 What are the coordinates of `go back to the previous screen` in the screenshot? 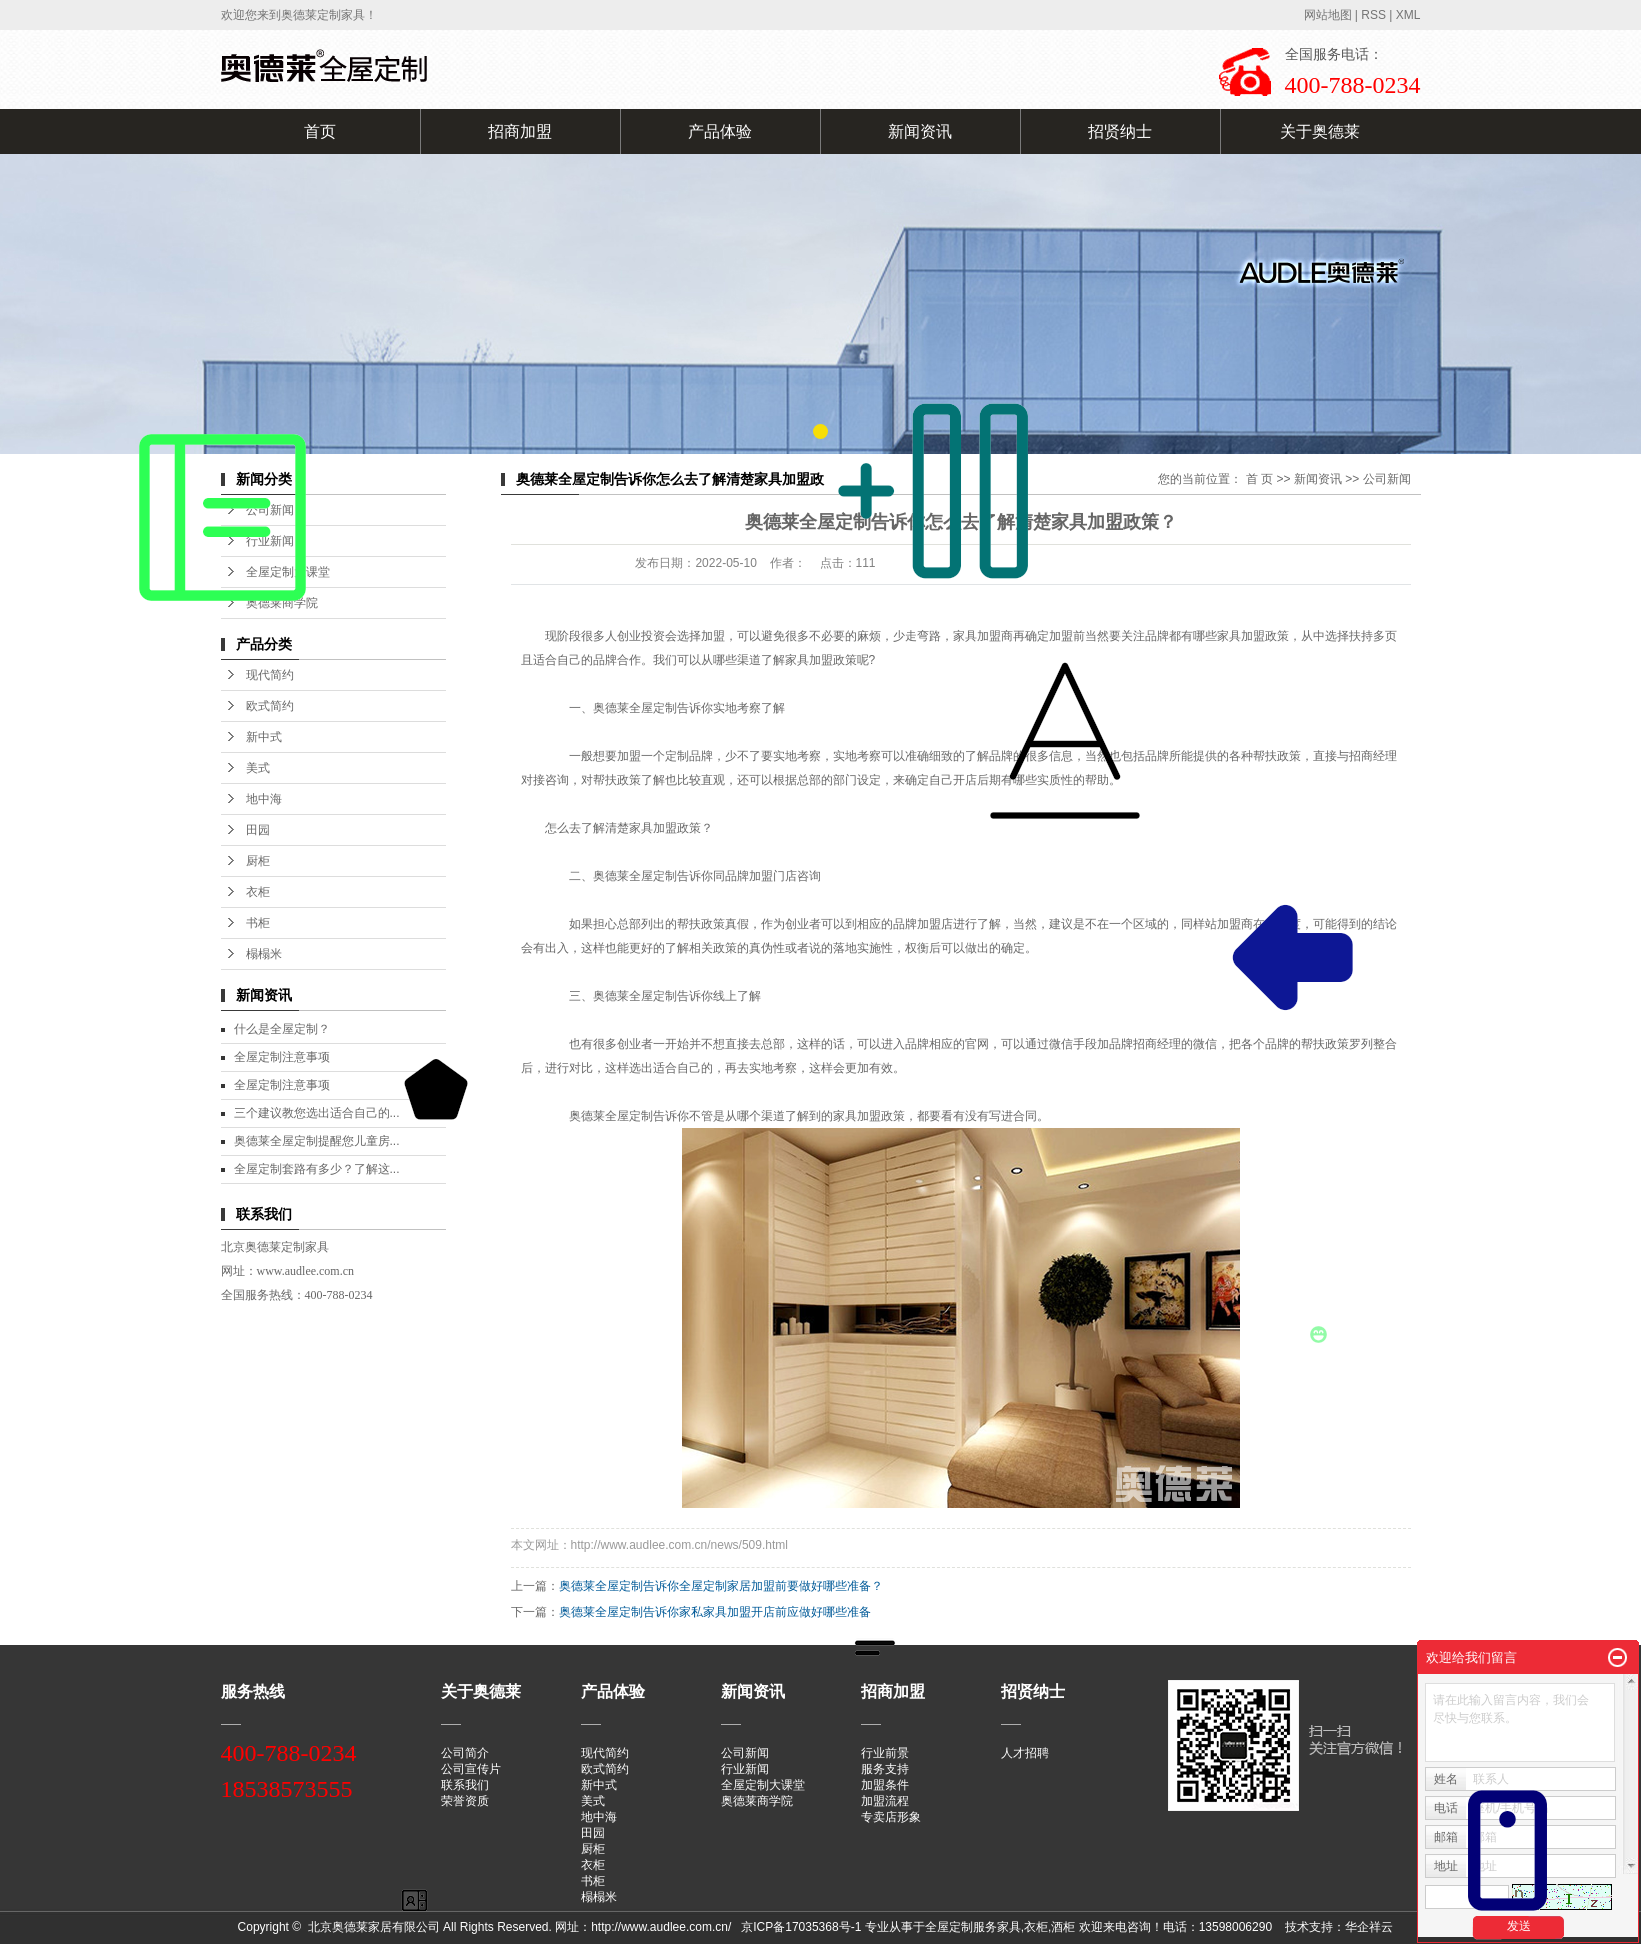 It's located at (1291, 957).